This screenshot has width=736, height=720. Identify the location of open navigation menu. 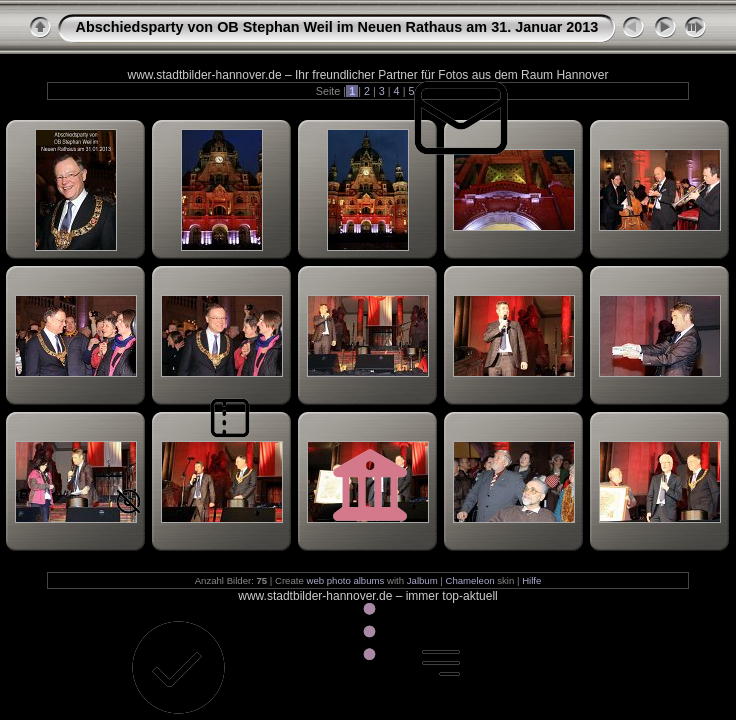
(441, 663).